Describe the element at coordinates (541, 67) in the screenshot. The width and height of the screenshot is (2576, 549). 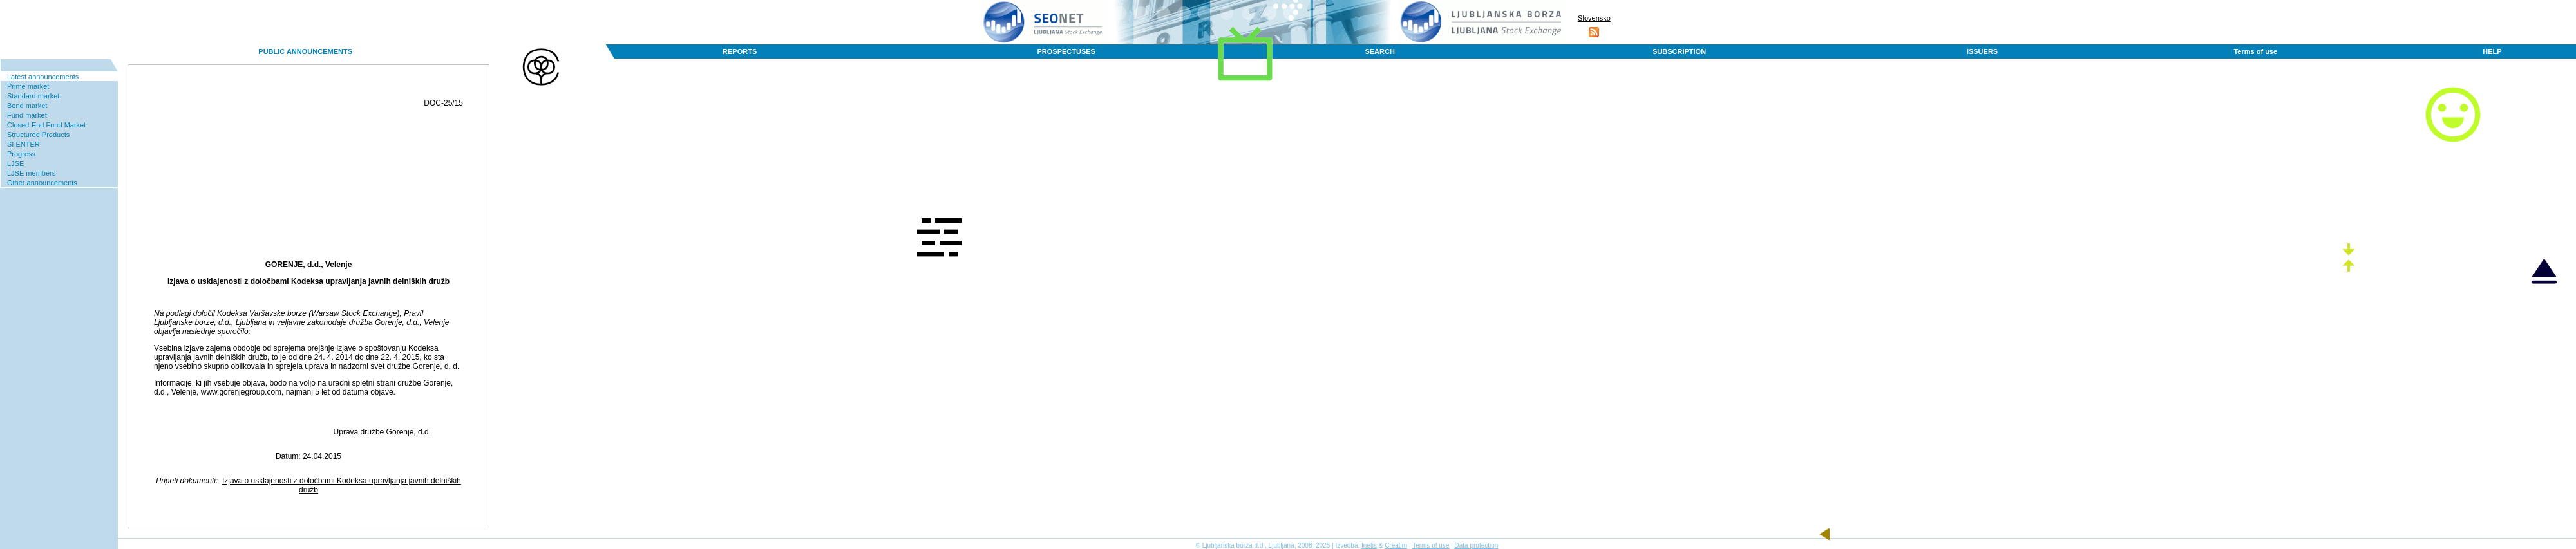
I see `visit cotton bureau website` at that location.